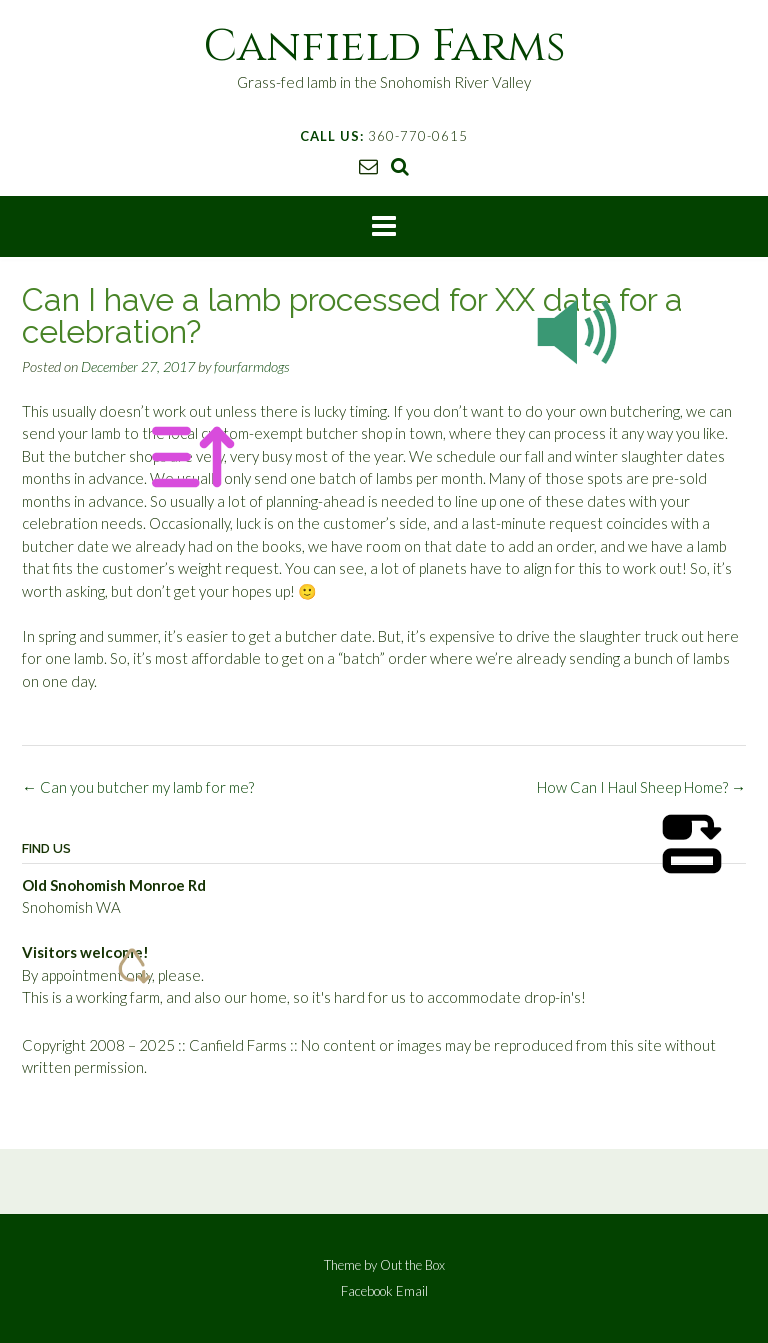  I want to click on sort items in ascending order, so click(191, 457).